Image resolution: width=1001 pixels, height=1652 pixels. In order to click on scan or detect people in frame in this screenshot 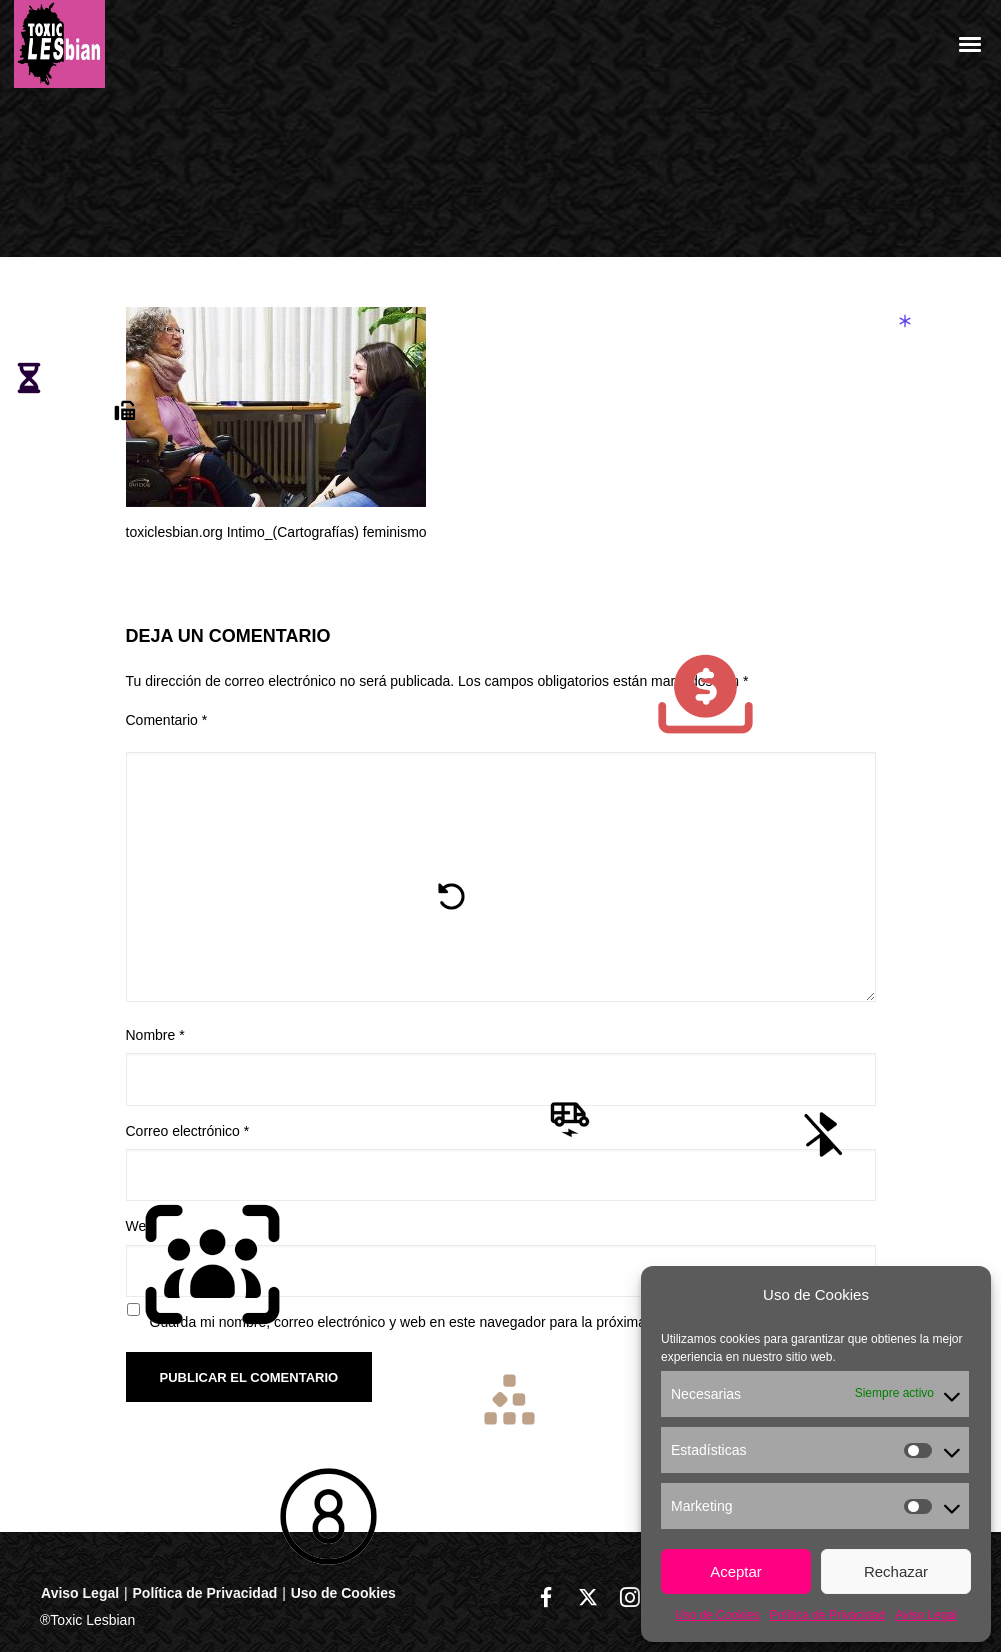, I will do `click(212, 1264)`.